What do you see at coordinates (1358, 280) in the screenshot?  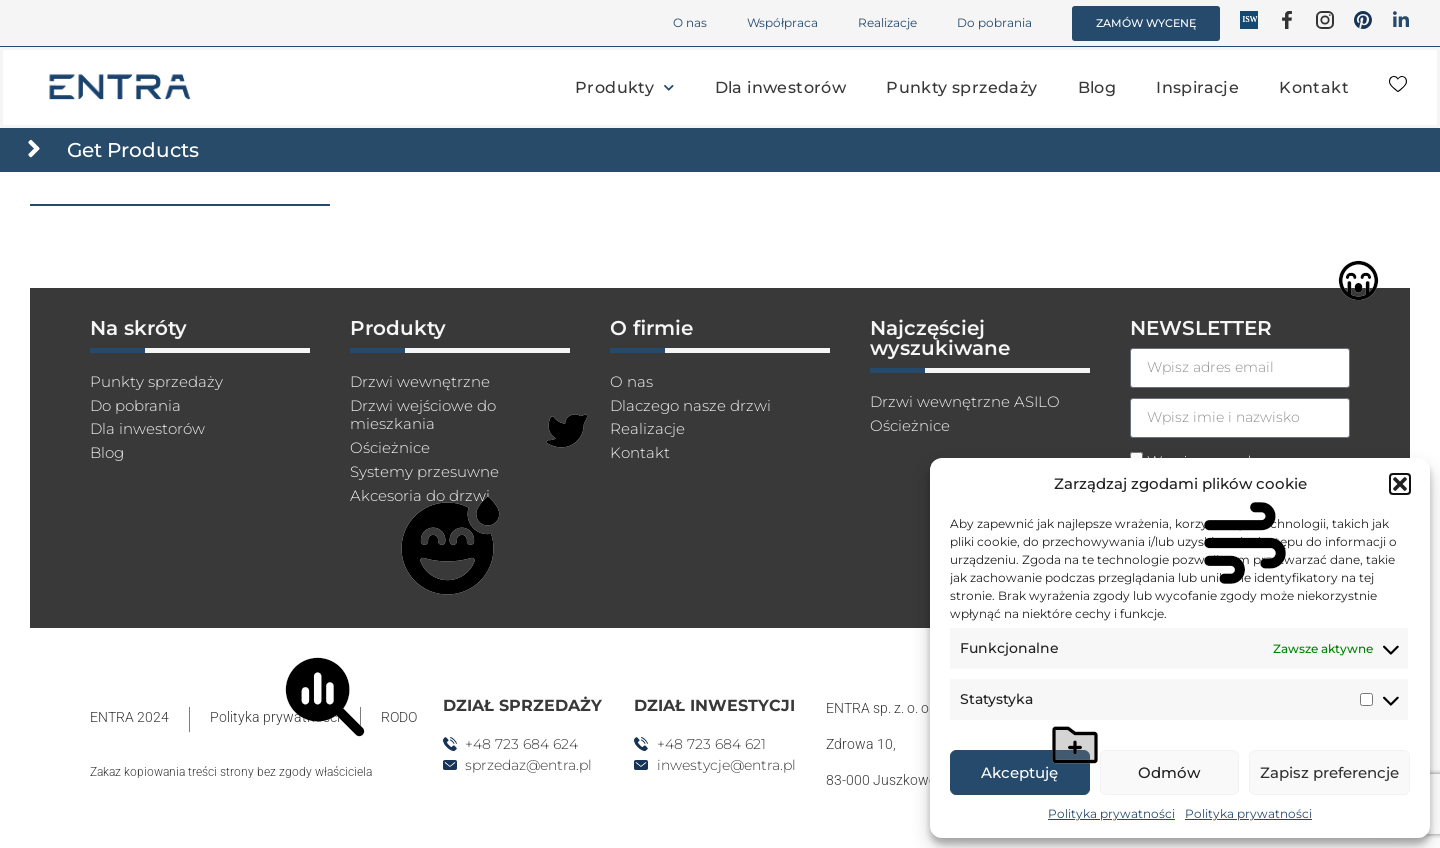 I see `indicates a sad or crying emotional state` at bounding box center [1358, 280].